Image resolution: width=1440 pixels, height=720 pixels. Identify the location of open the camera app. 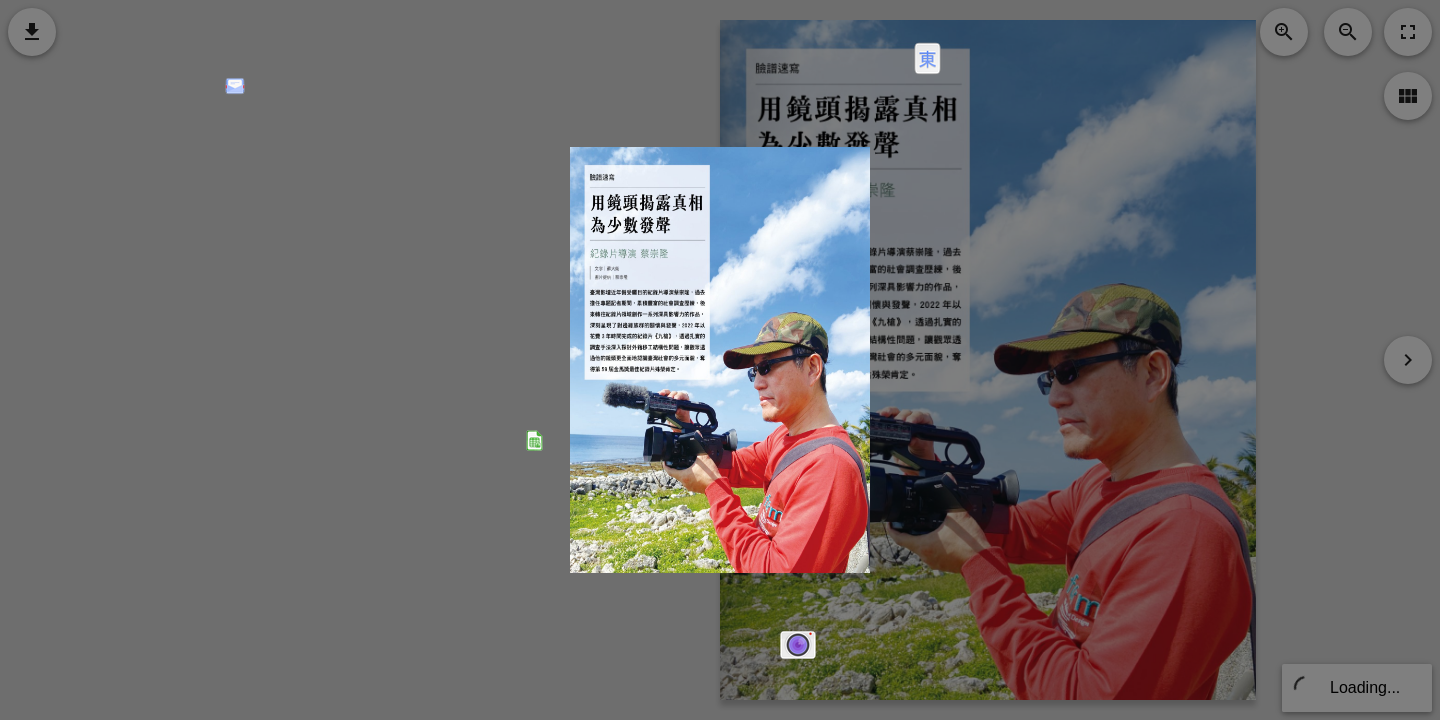
(798, 645).